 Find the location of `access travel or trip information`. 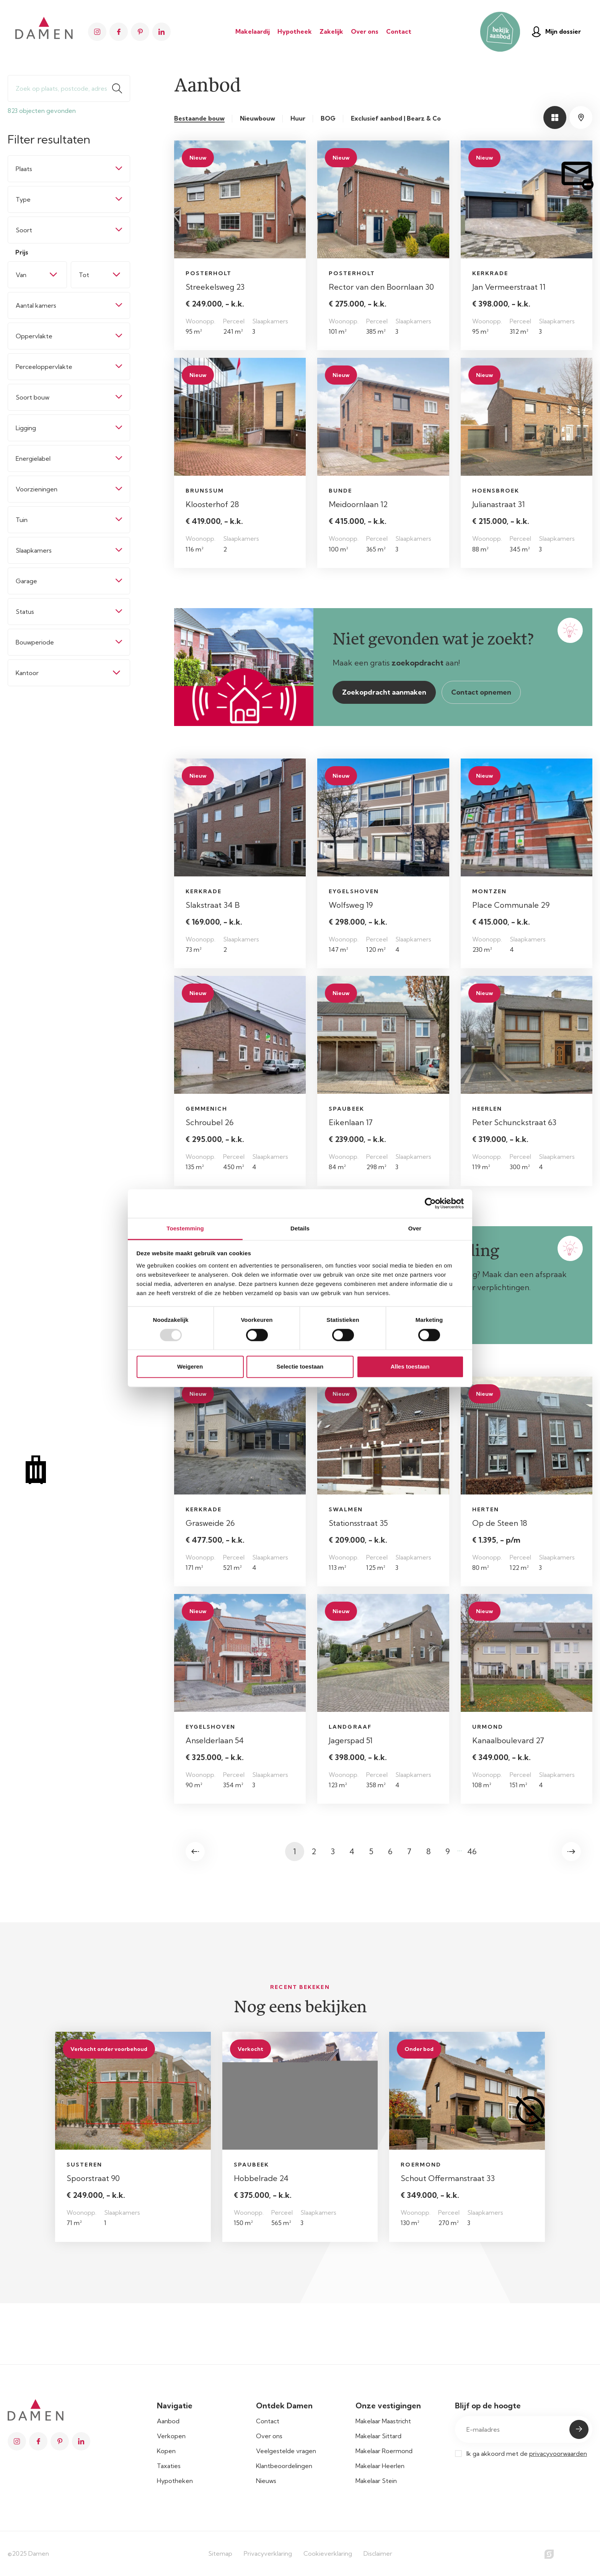

access travel or trip information is located at coordinates (36, 1470).